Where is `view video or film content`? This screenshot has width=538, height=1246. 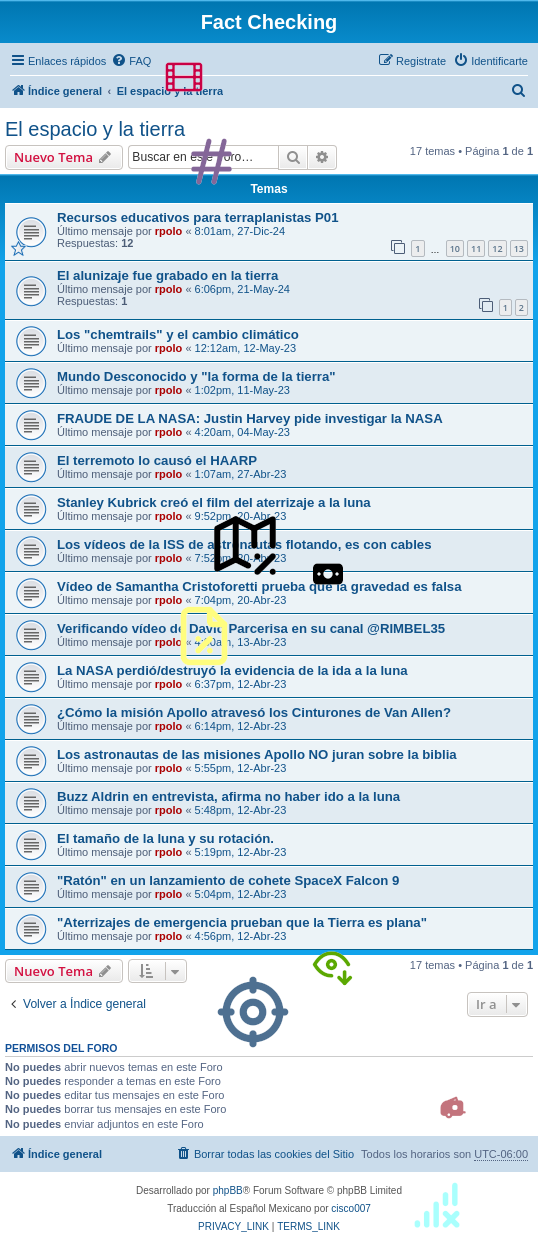
view video or film content is located at coordinates (184, 77).